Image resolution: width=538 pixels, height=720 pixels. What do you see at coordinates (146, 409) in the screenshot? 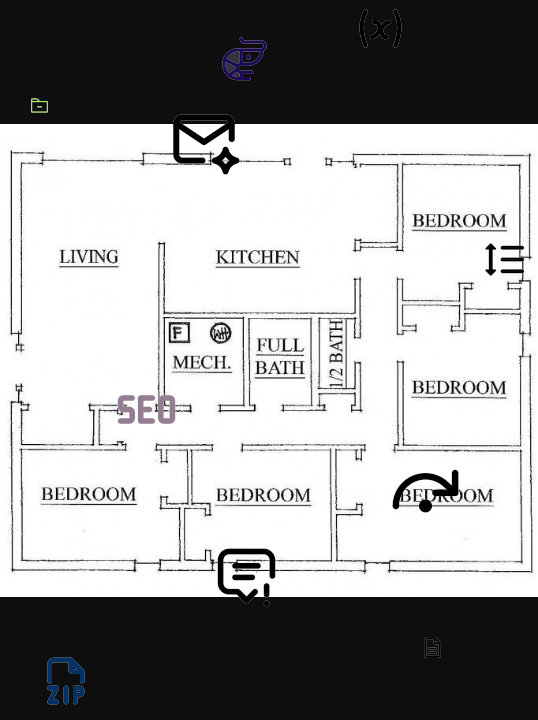
I see `access search engine optimization tools` at bounding box center [146, 409].